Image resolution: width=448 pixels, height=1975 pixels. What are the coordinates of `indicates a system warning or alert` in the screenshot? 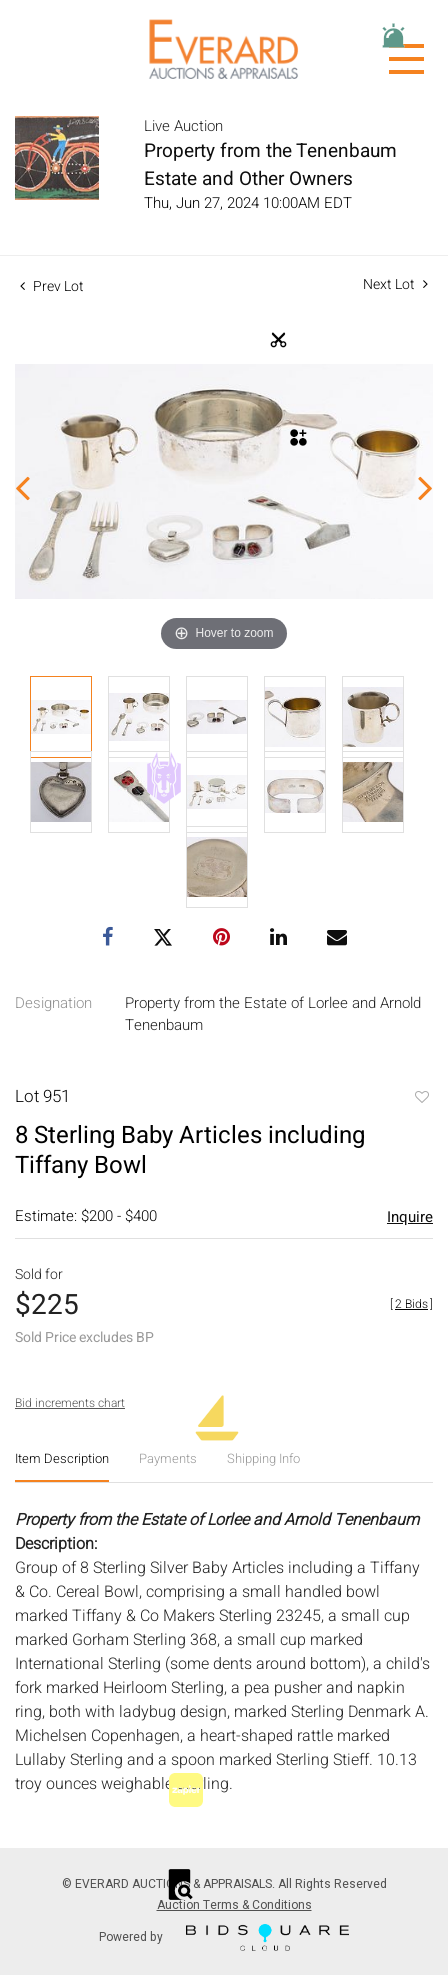 It's located at (393, 35).